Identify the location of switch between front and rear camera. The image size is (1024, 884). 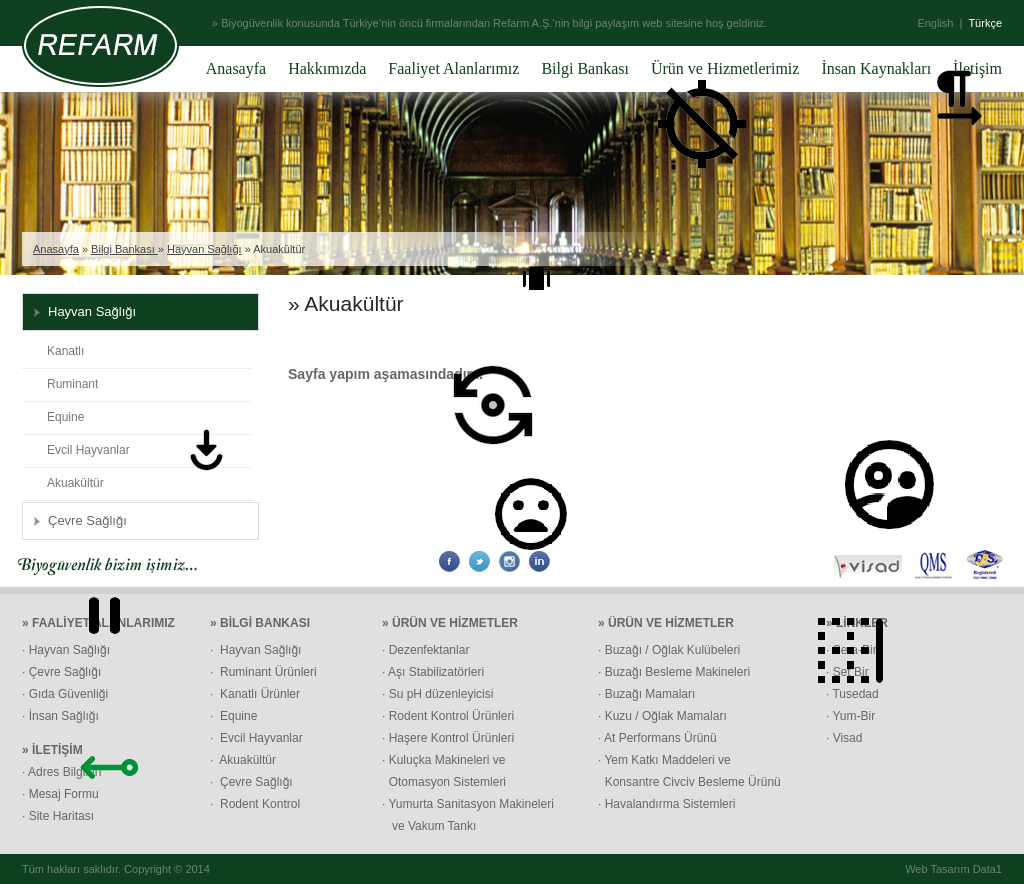
(493, 405).